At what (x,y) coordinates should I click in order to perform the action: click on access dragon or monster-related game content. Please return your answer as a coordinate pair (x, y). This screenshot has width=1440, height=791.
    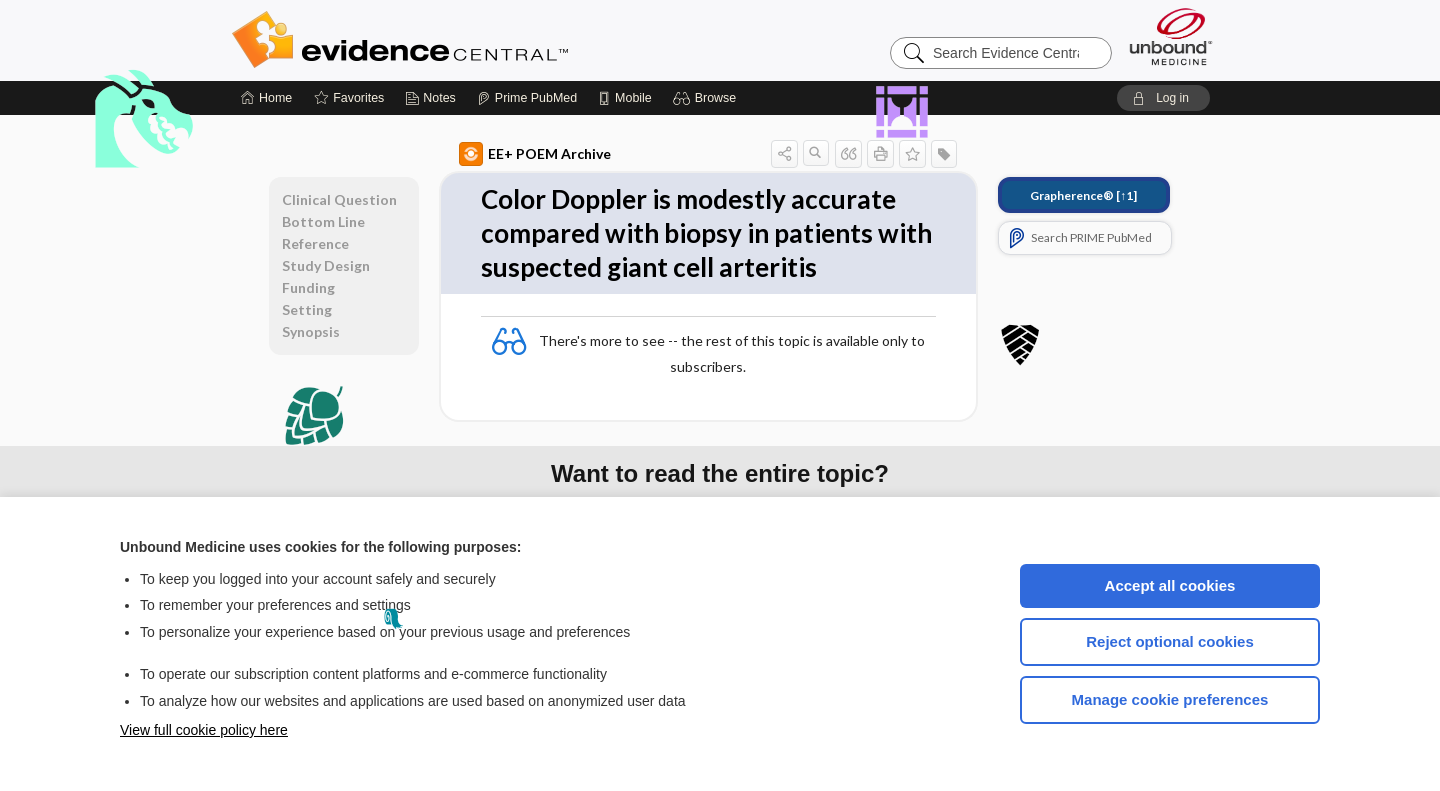
    Looking at the image, I should click on (144, 119).